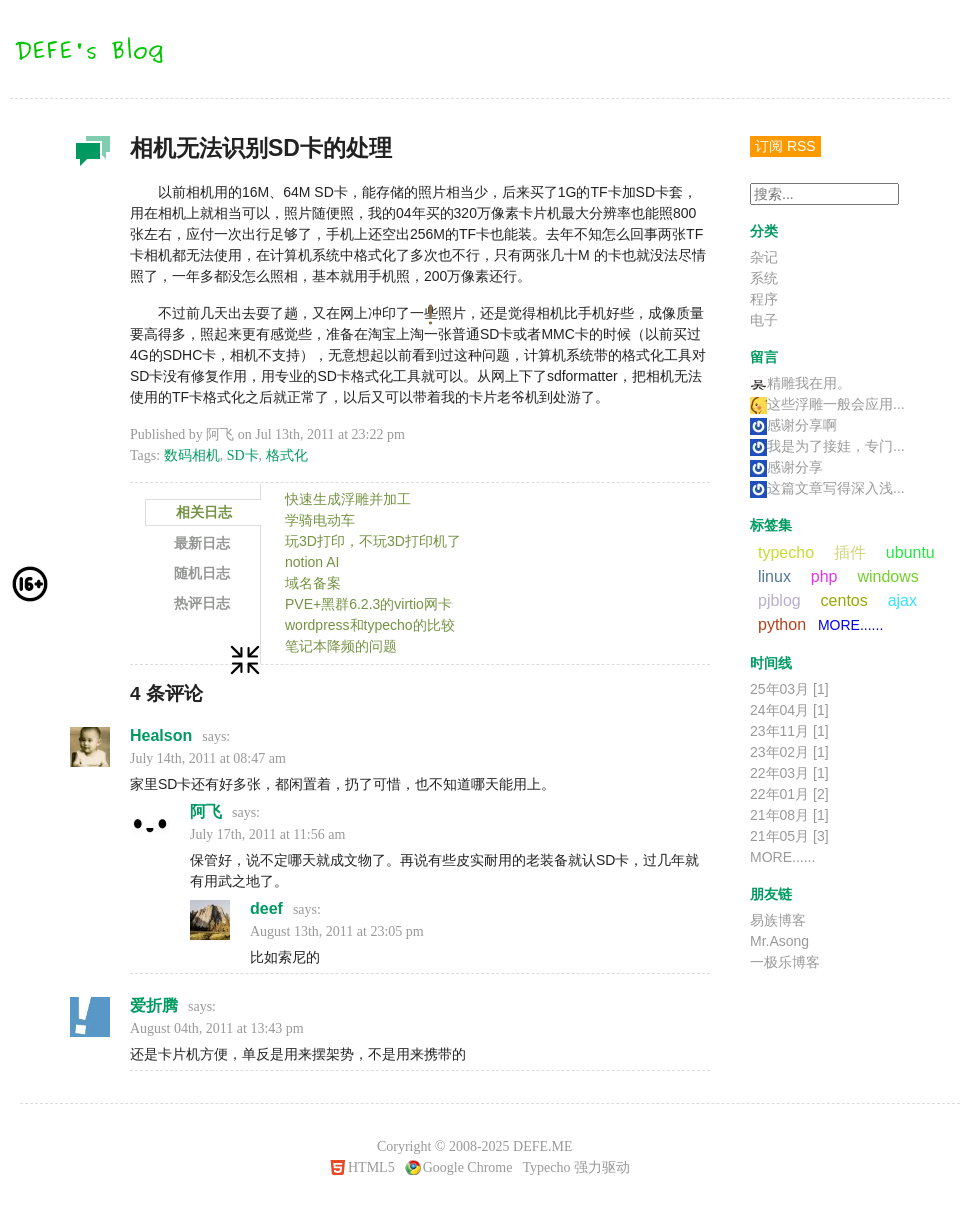 The width and height of the screenshot is (960, 1208). Describe the element at coordinates (245, 660) in the screenshot. I see `exit fullscreen mode` at that location.